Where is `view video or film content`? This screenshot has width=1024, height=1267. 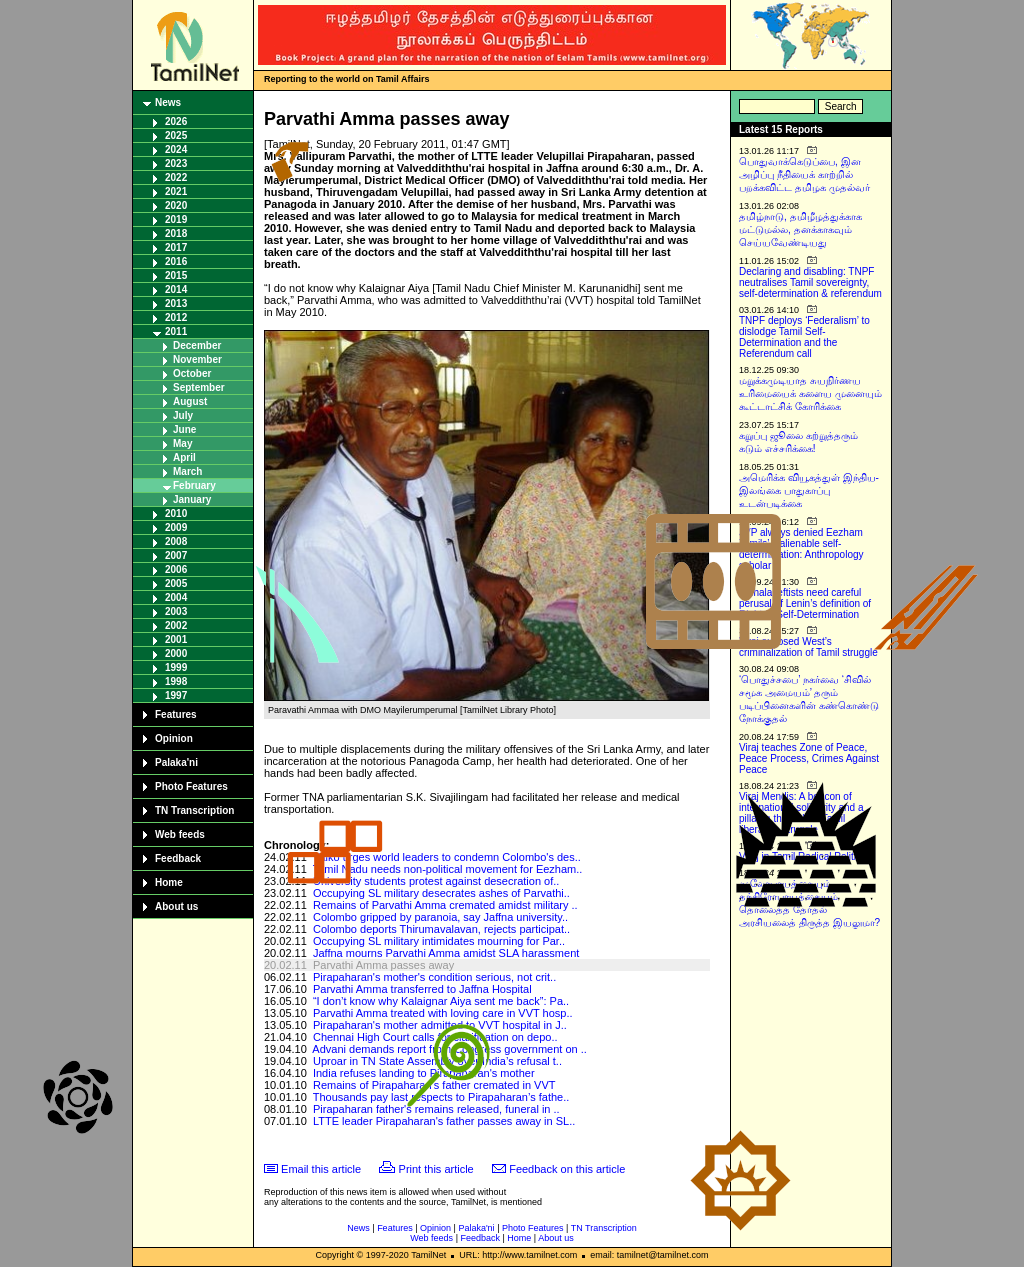 view video or film content is located at coordinates (713, 581).